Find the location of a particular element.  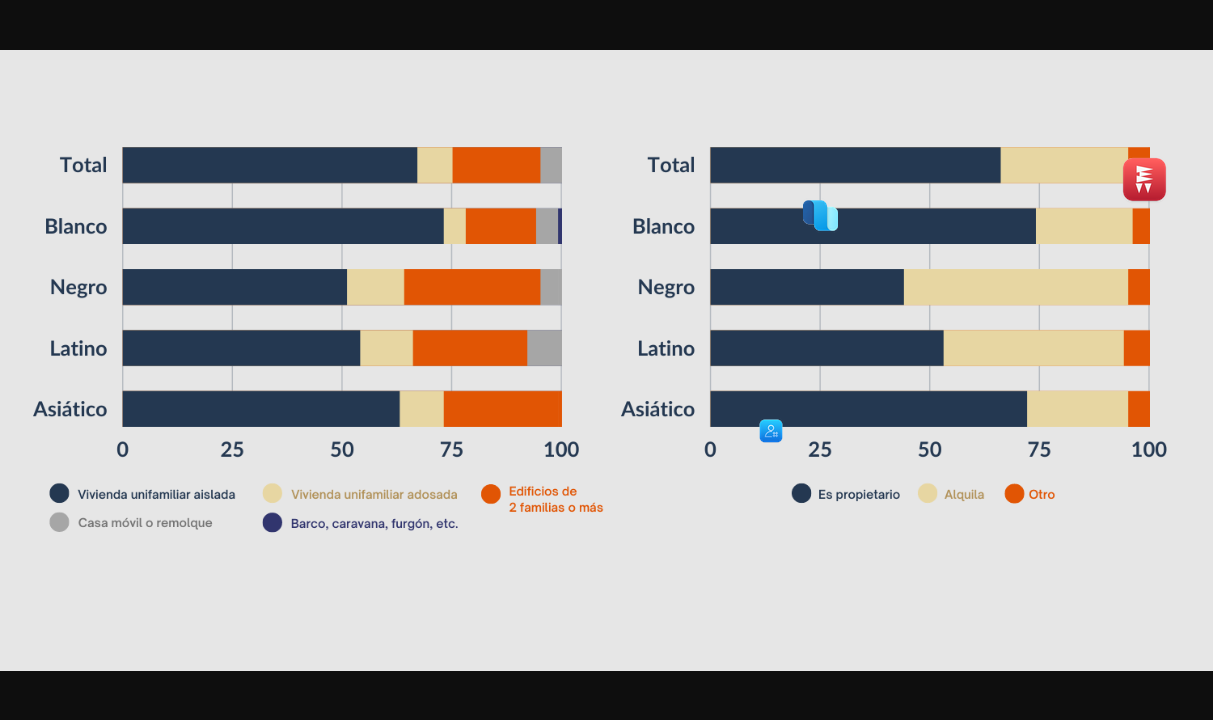

open persepolis download manager is located at coordinates (1144, 179).